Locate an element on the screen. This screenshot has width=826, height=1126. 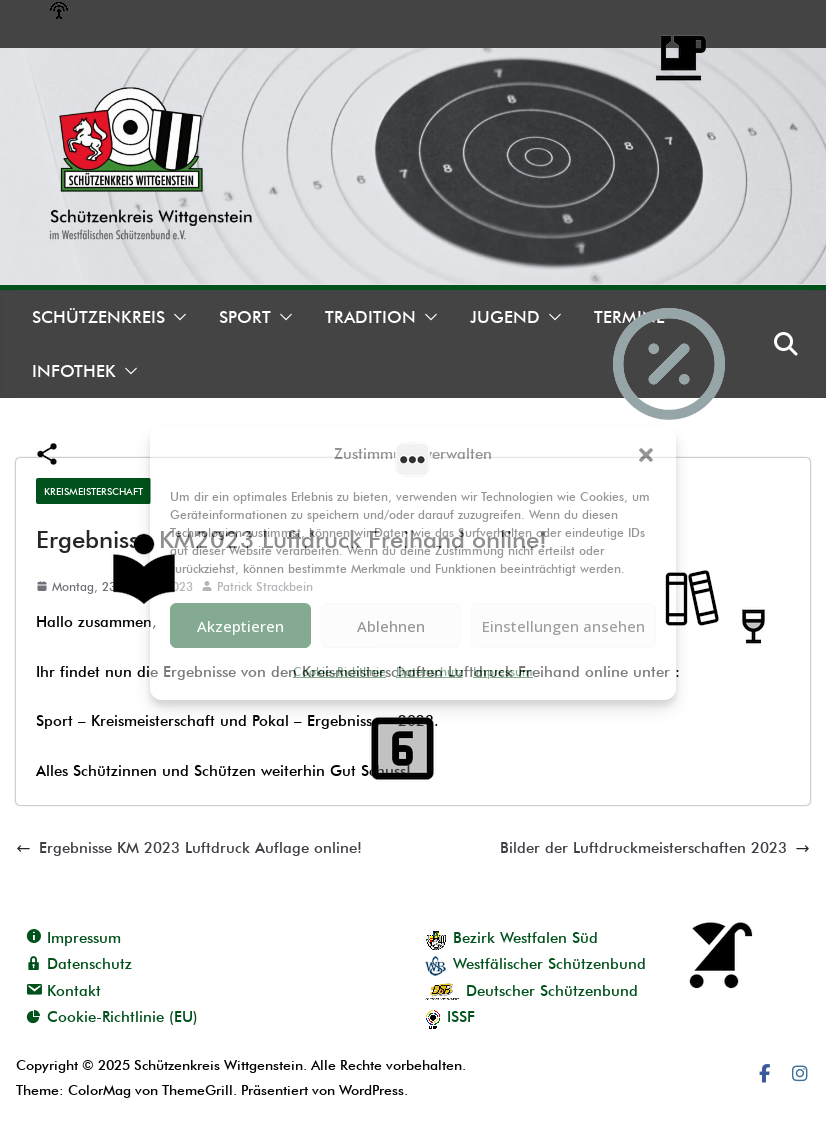
view available discounts or promotions is located at coordinates (669, 364).